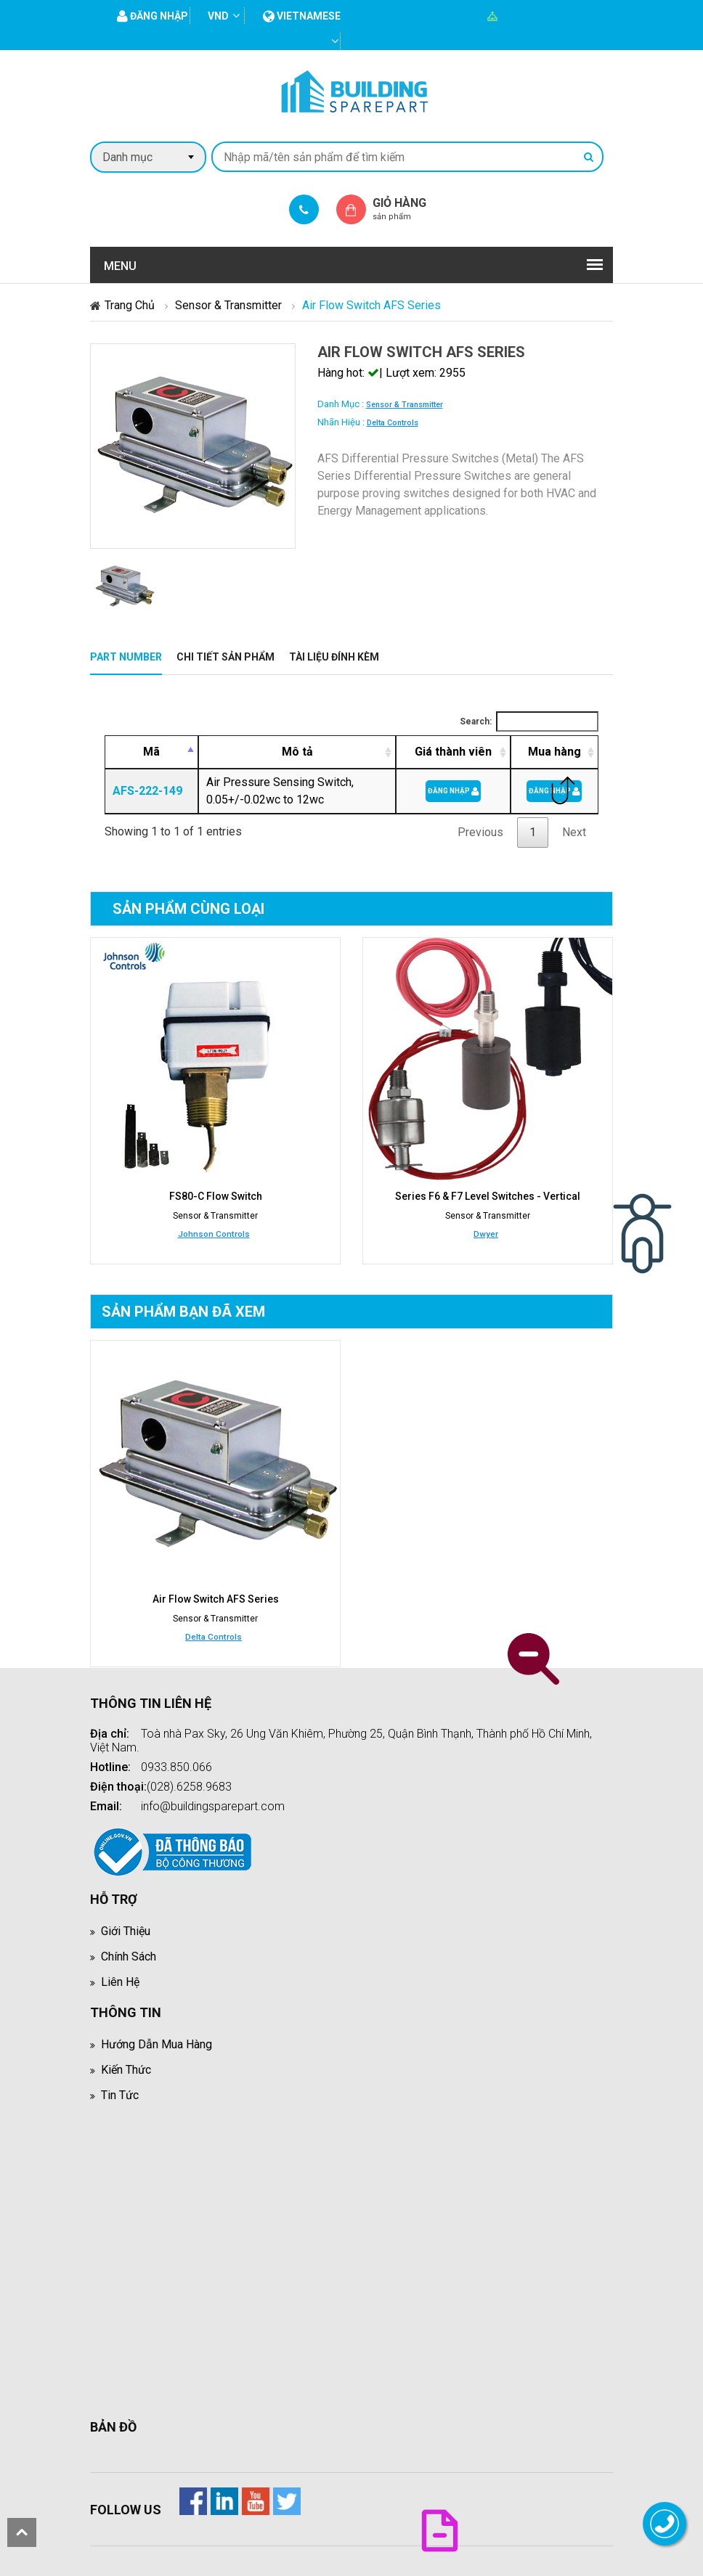 The height and width of the screenshot is (2576, 703). Describe the element at coordinates (492, 17) in the screenshot. I see `indicates a nearby church or place of worship` at that location.